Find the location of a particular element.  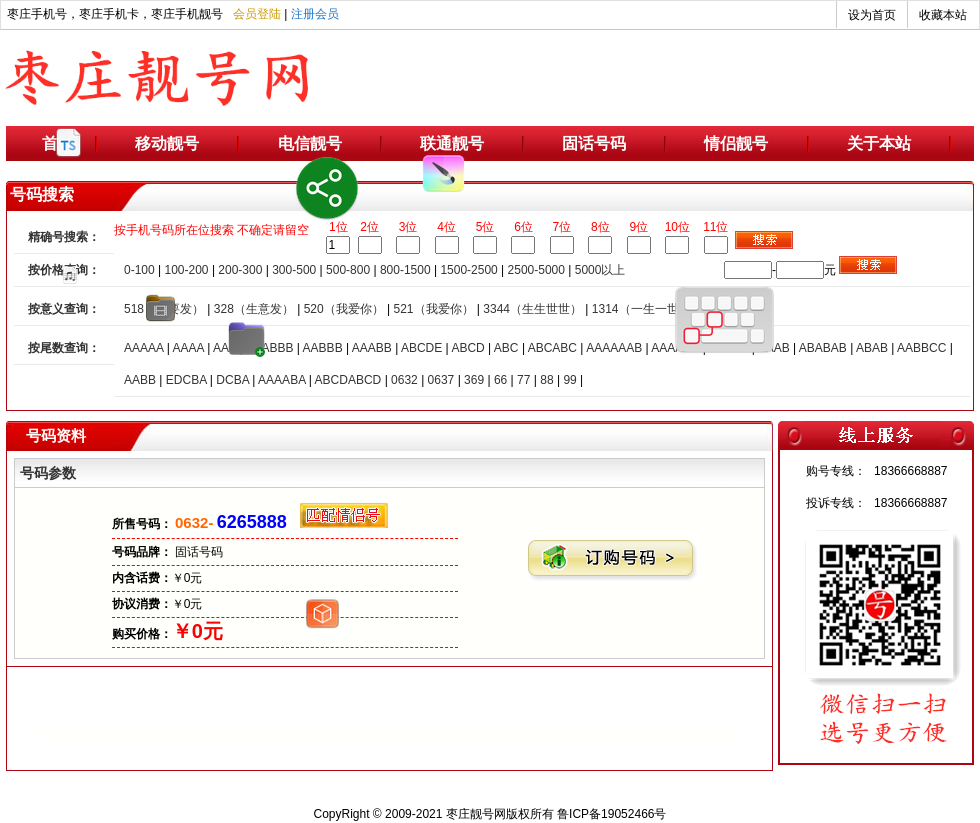

an iMelody ringtone file is located at coordinates (70, 275).